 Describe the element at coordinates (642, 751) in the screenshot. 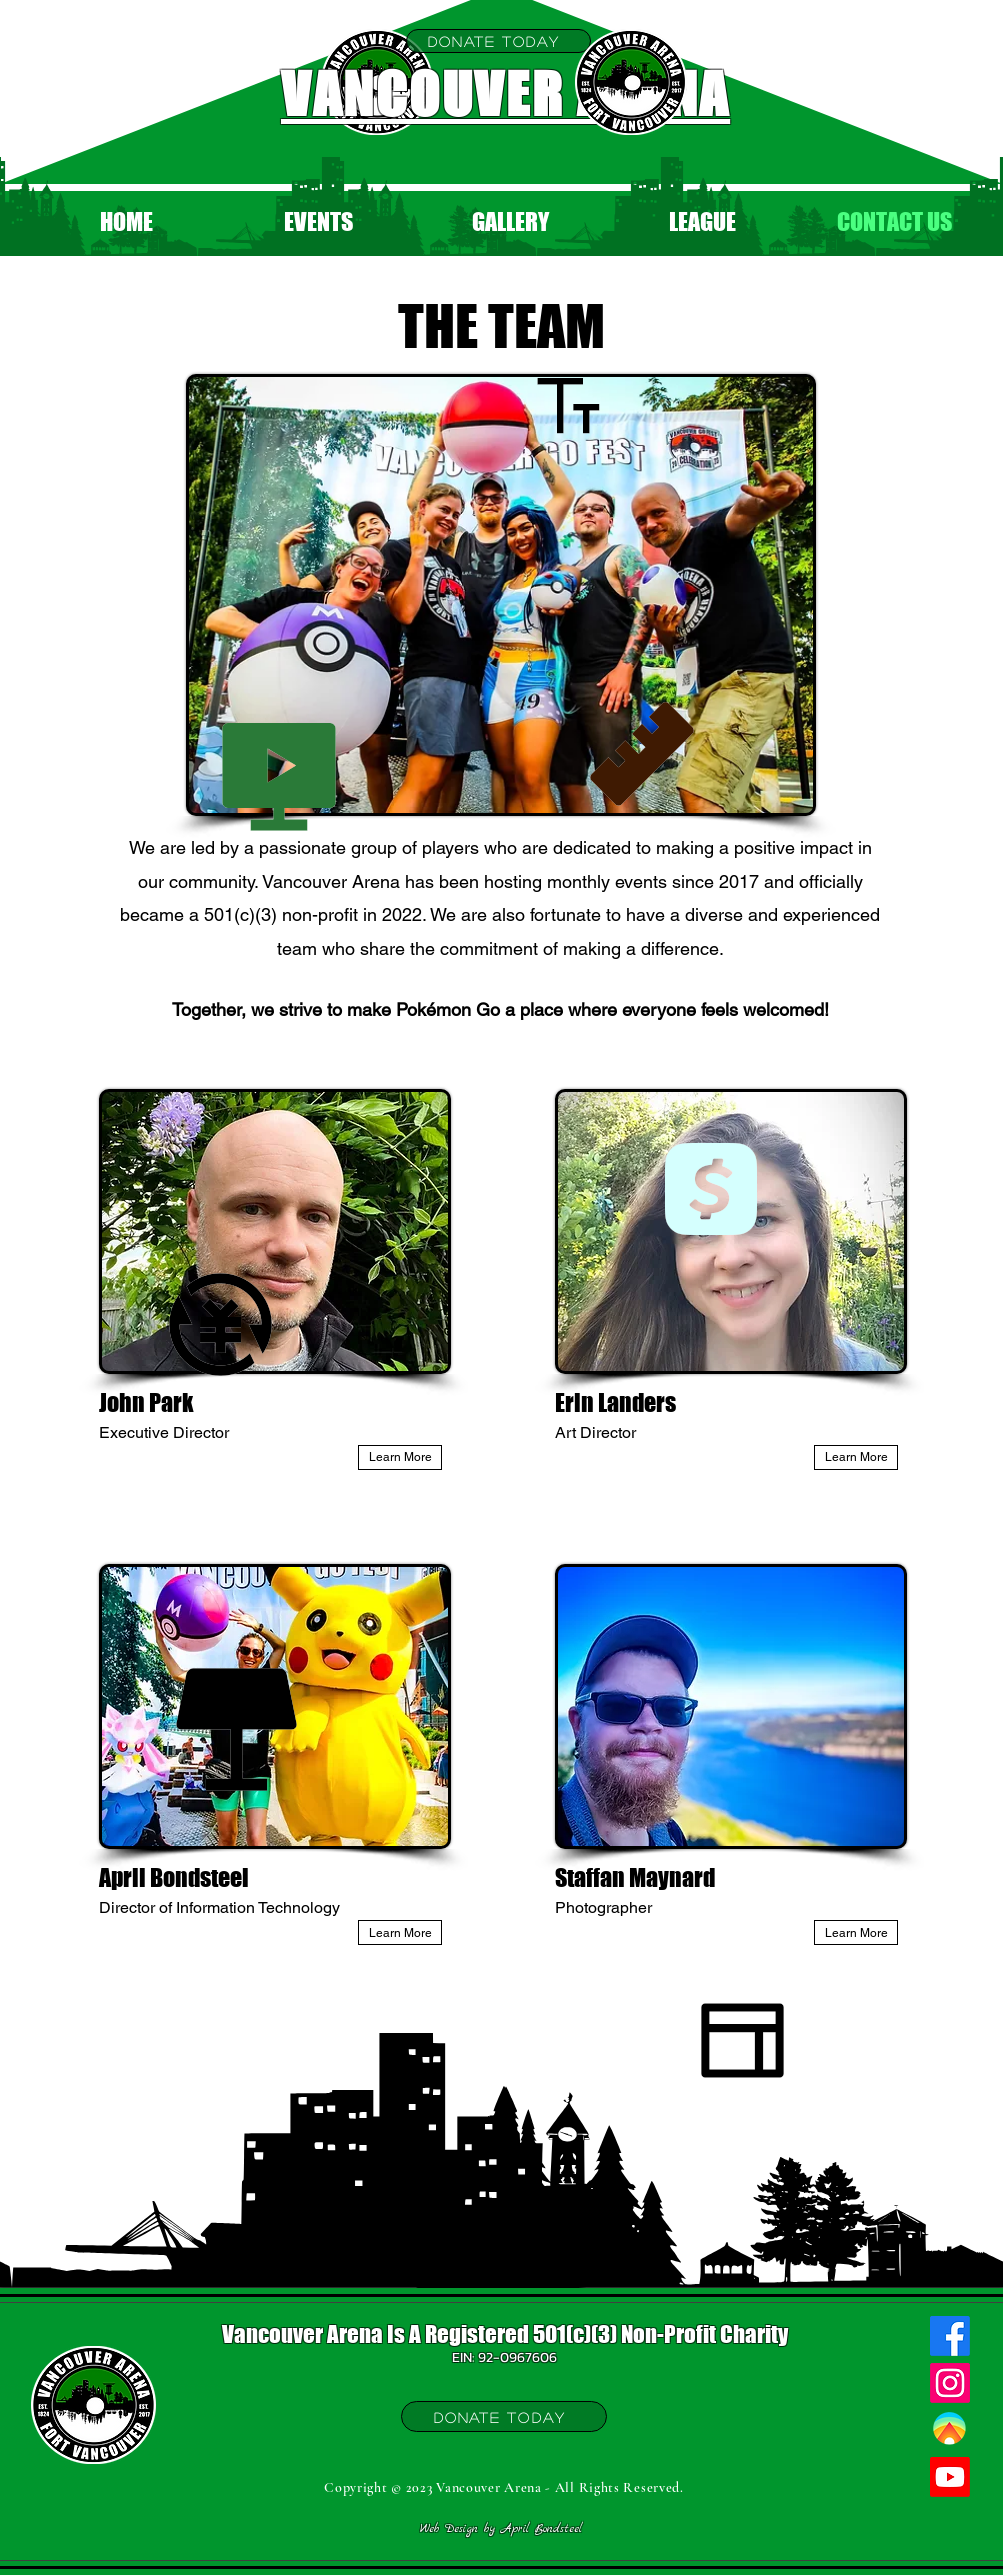

I see `access measurement or ruler tool` at that location.